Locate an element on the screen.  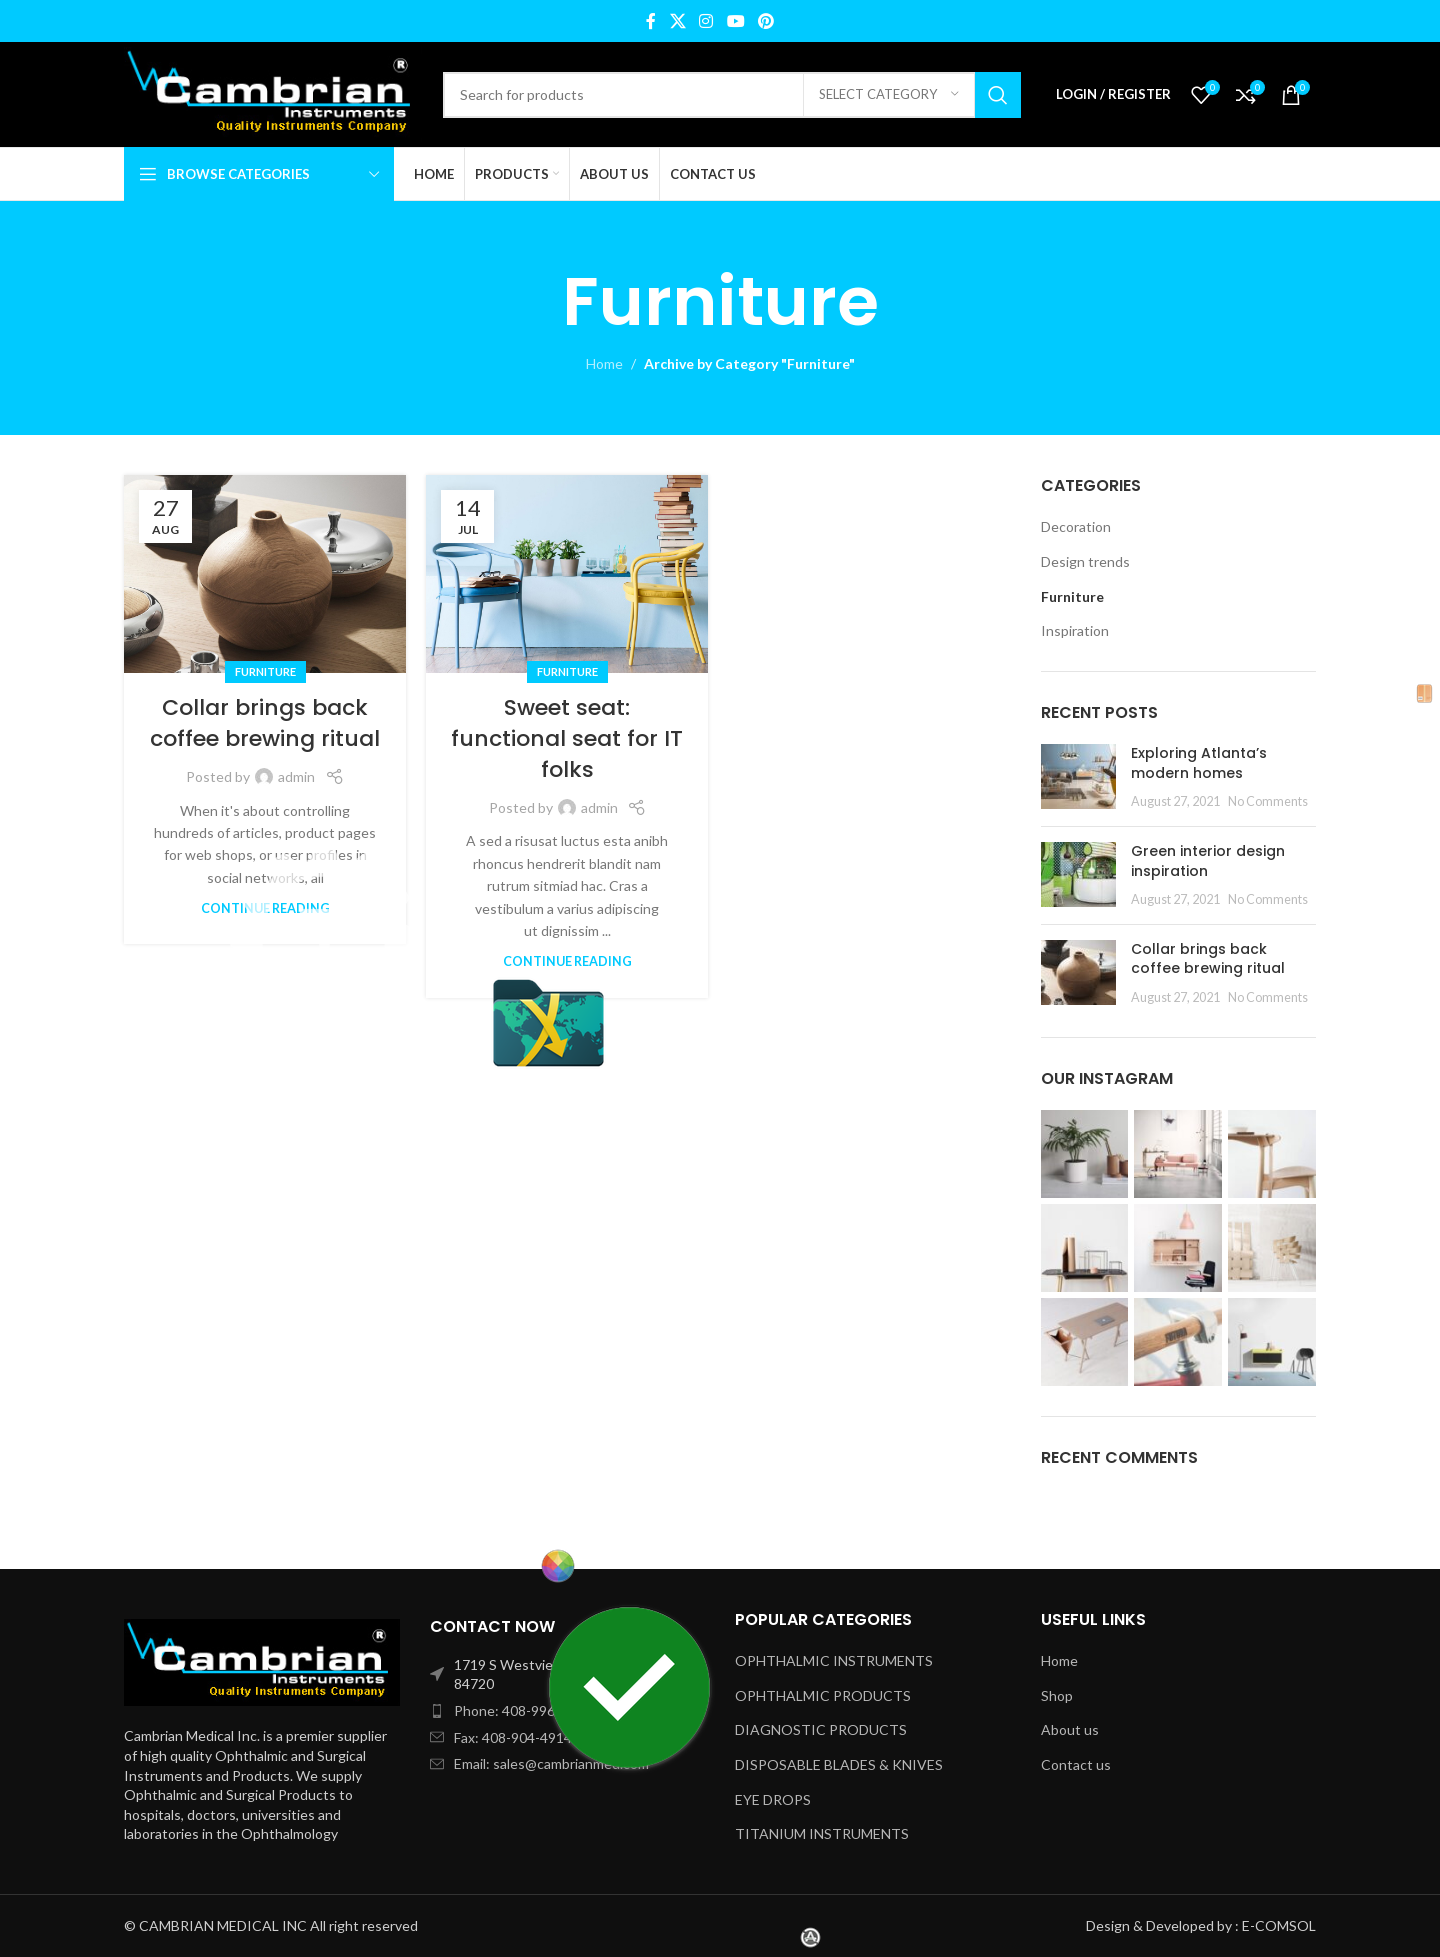
check for available software updates is located at coordinates (810, 1937).